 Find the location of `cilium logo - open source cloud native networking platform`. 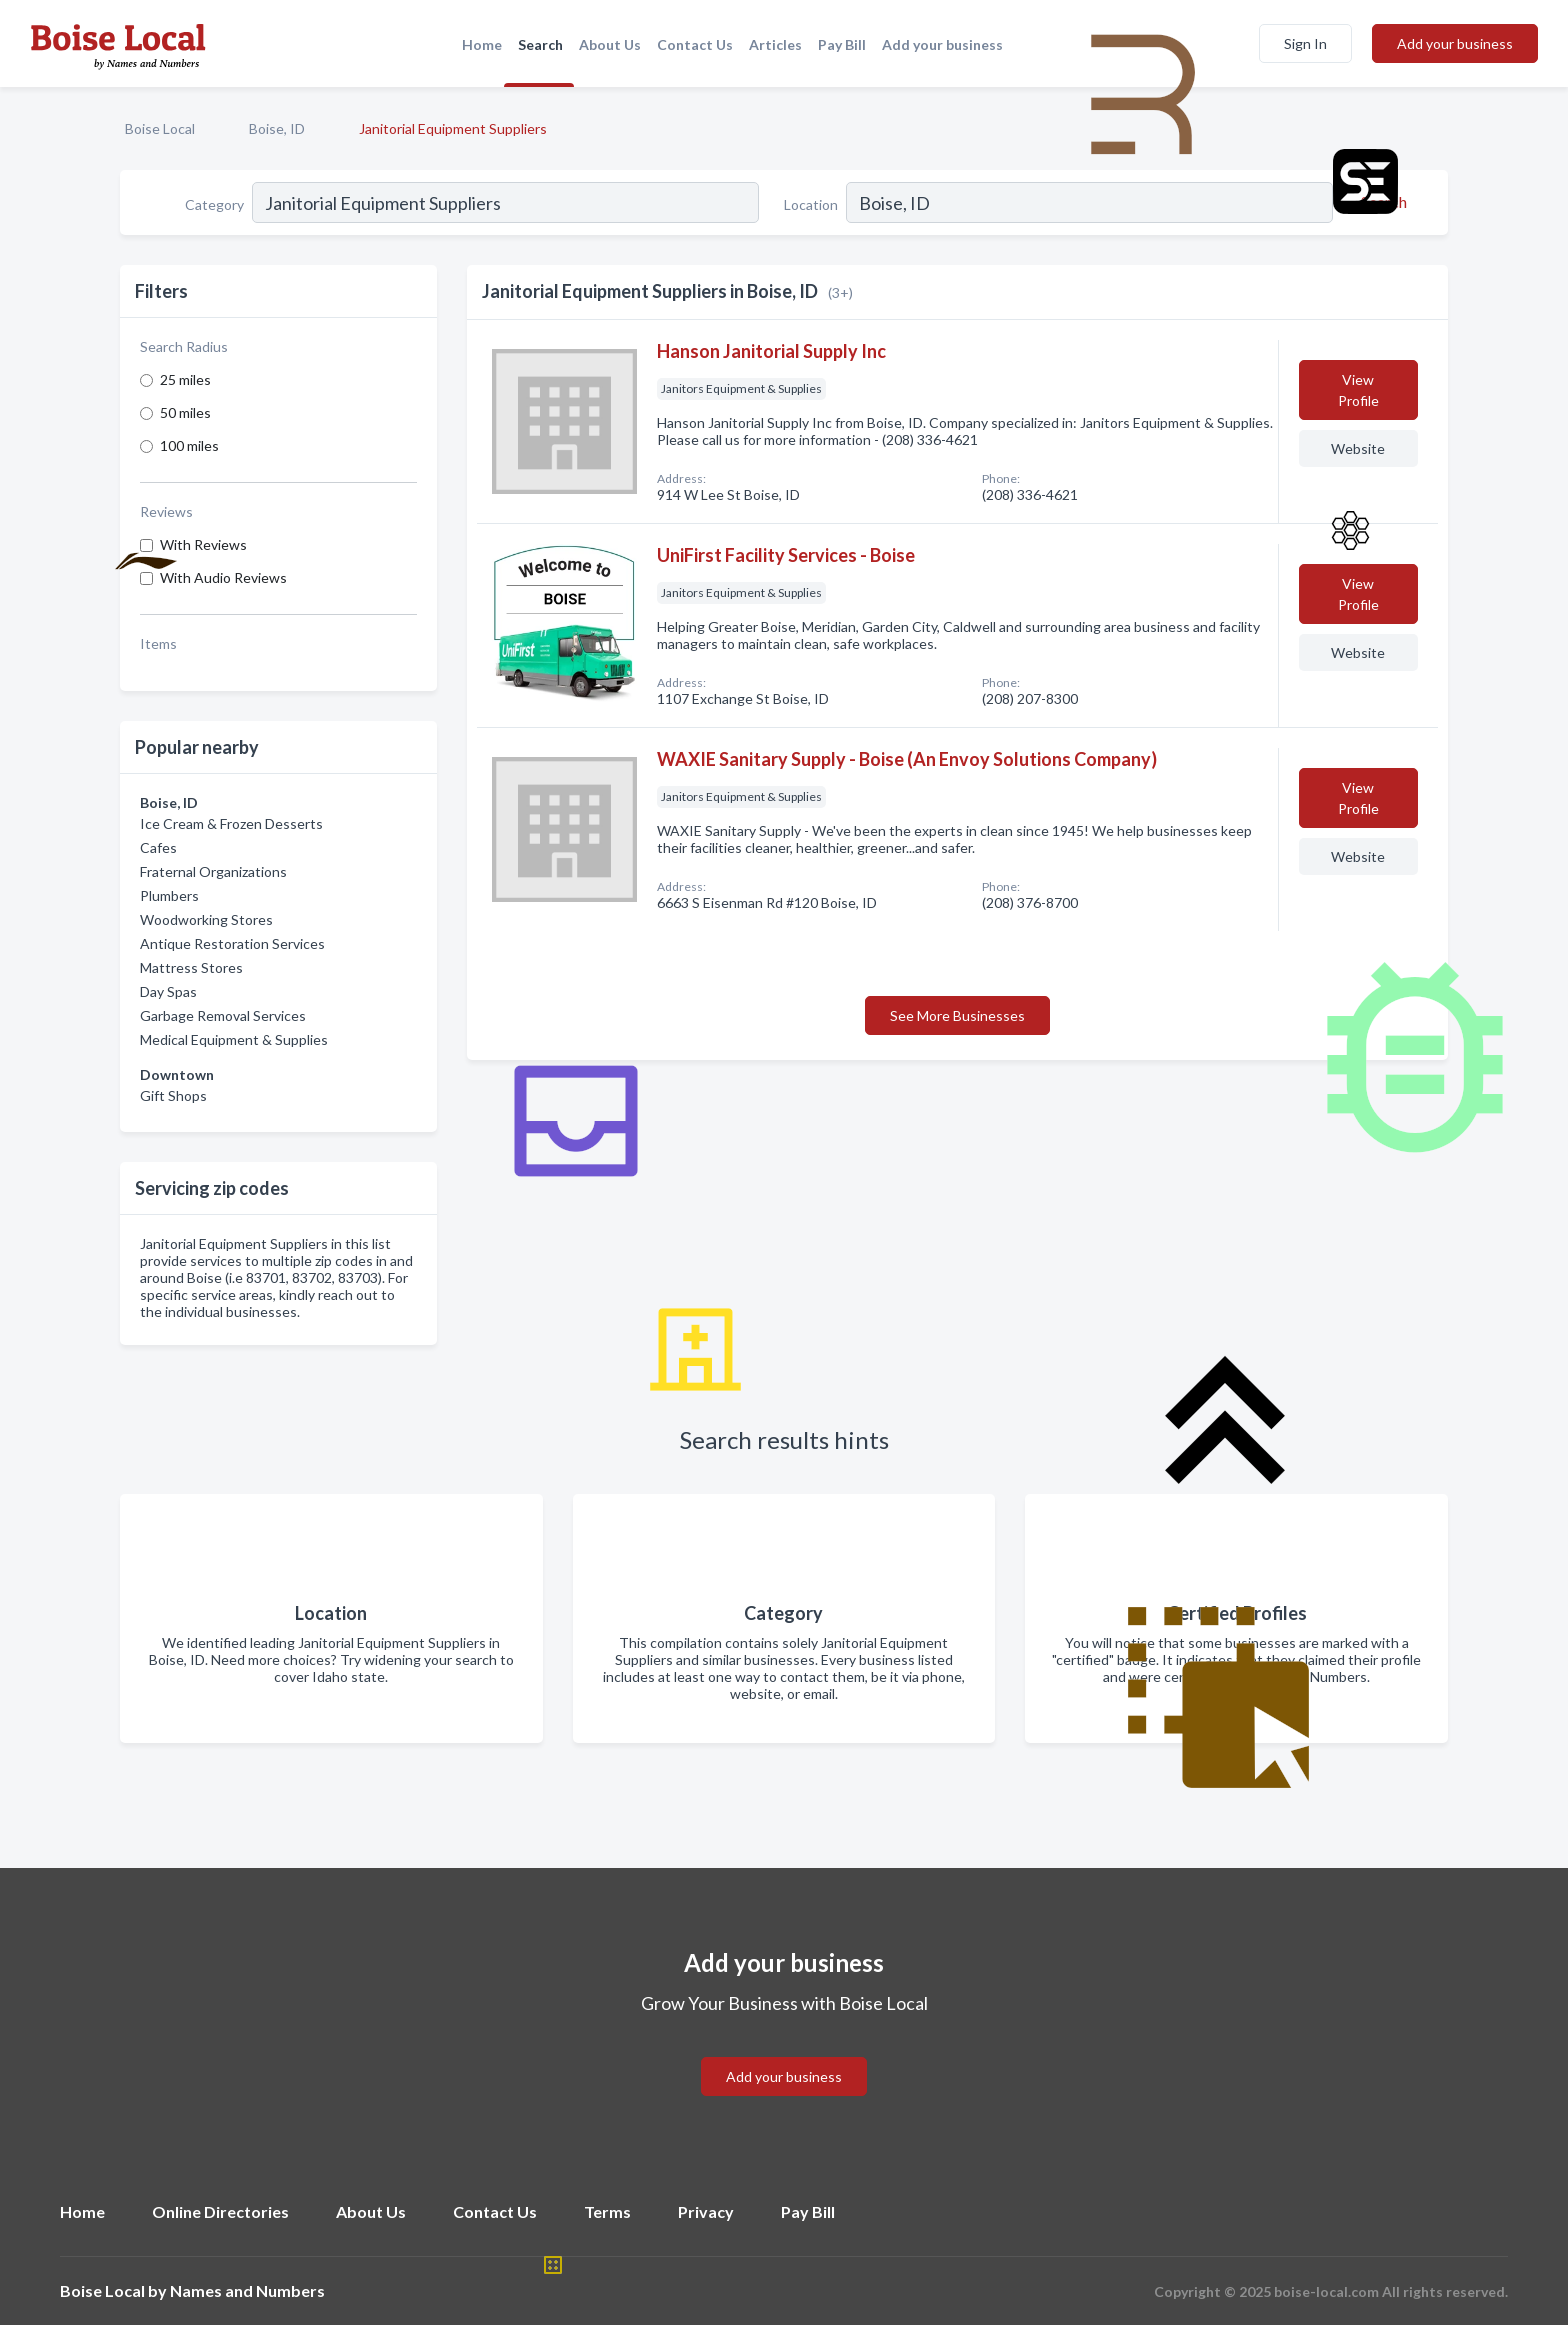

cilium logo - open source cloud native networking platform is located at coordinates (1350, 530).